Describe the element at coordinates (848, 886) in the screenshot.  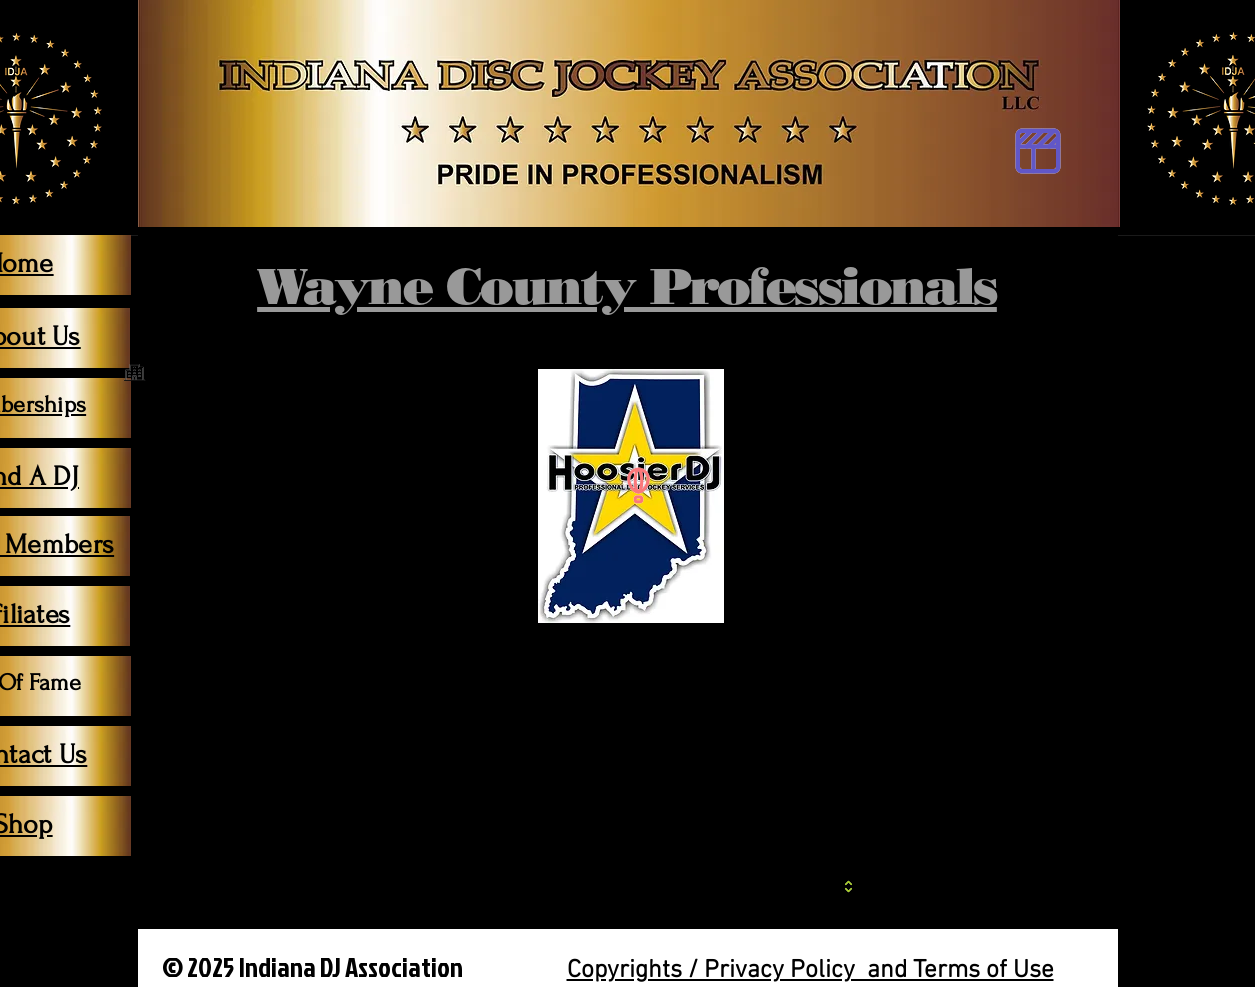
I see `expand or collapse a dropdown menu` at that location.